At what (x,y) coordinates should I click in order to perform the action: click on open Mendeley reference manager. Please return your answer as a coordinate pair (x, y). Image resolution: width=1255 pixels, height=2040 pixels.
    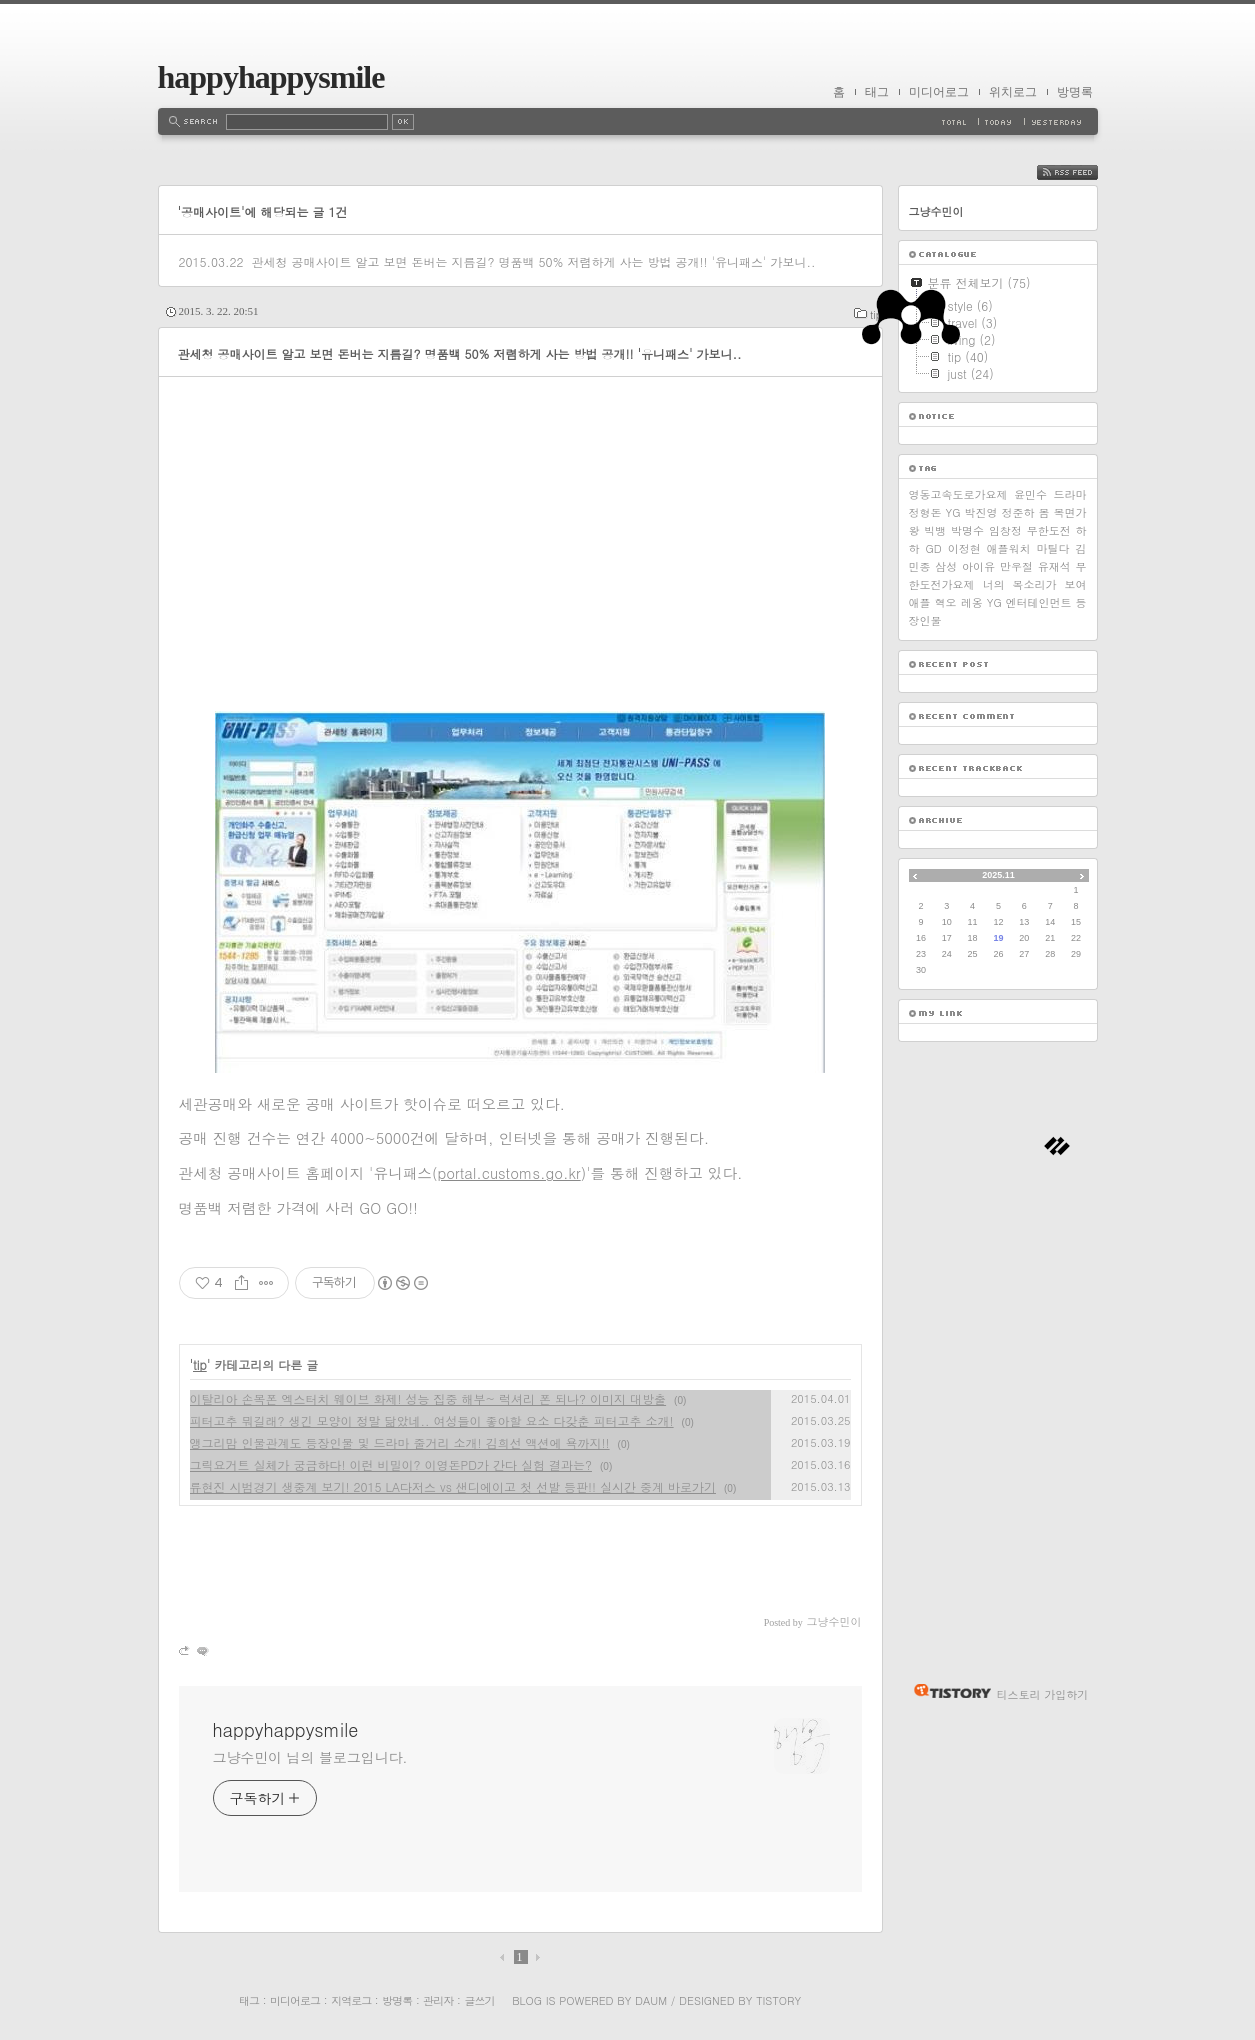
    Looking at the image, I should click on (911, 317).